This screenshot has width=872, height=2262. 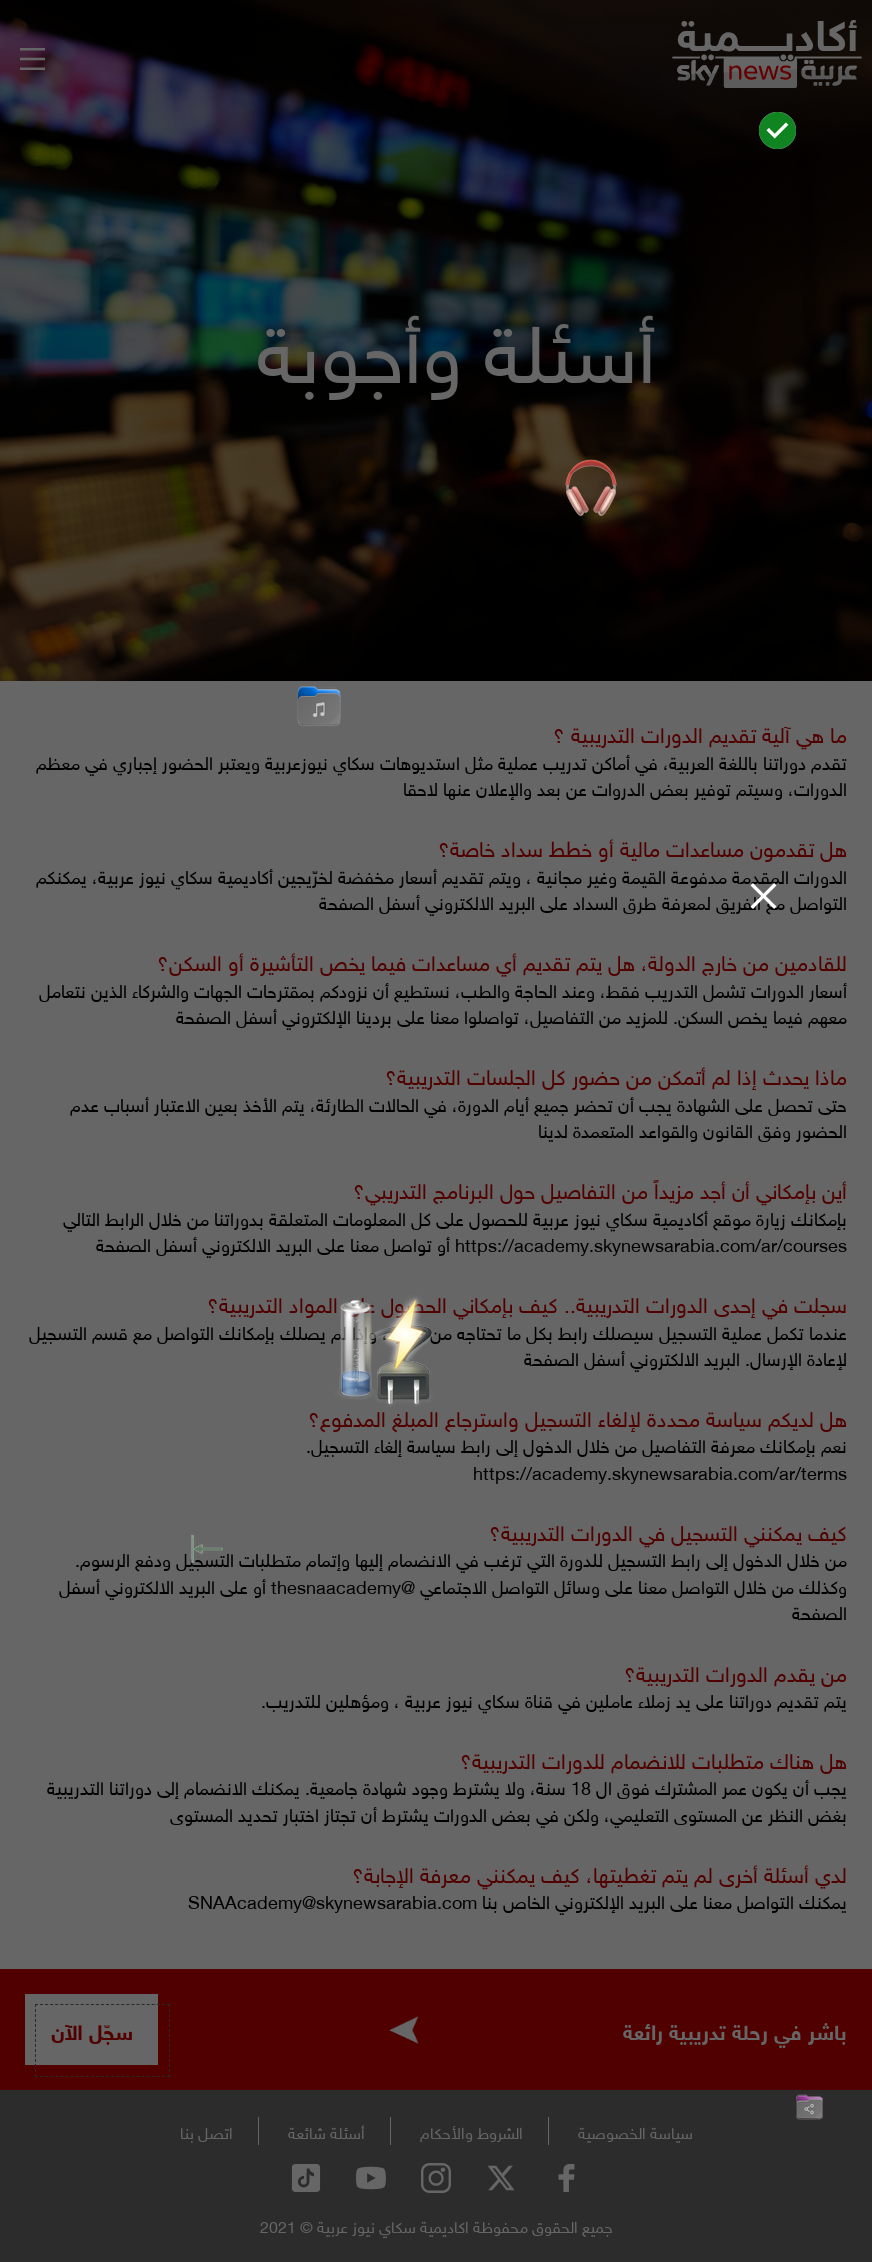 What do you see at coordinates (319, 706) in the screenshot?
I see `open your music folder` at bounding box center [319, 706].